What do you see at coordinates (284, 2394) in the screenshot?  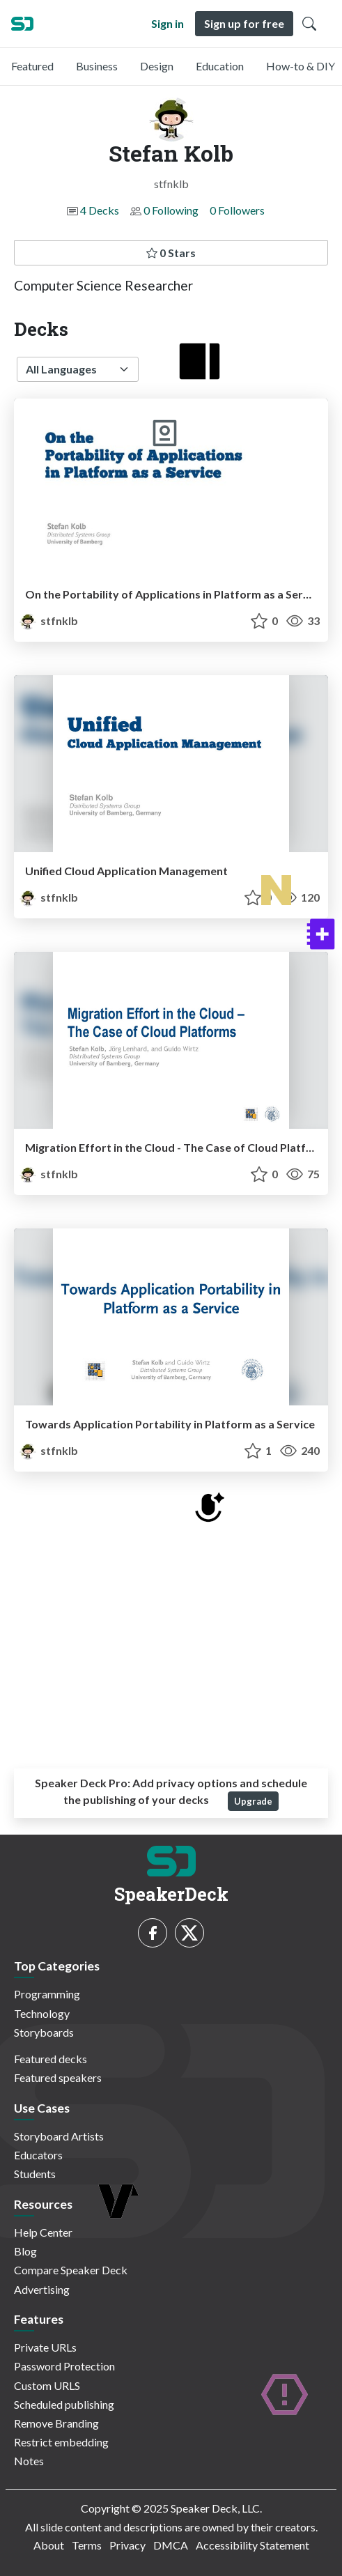 I see `mark message as spam` at bounding box center [284, 2394].